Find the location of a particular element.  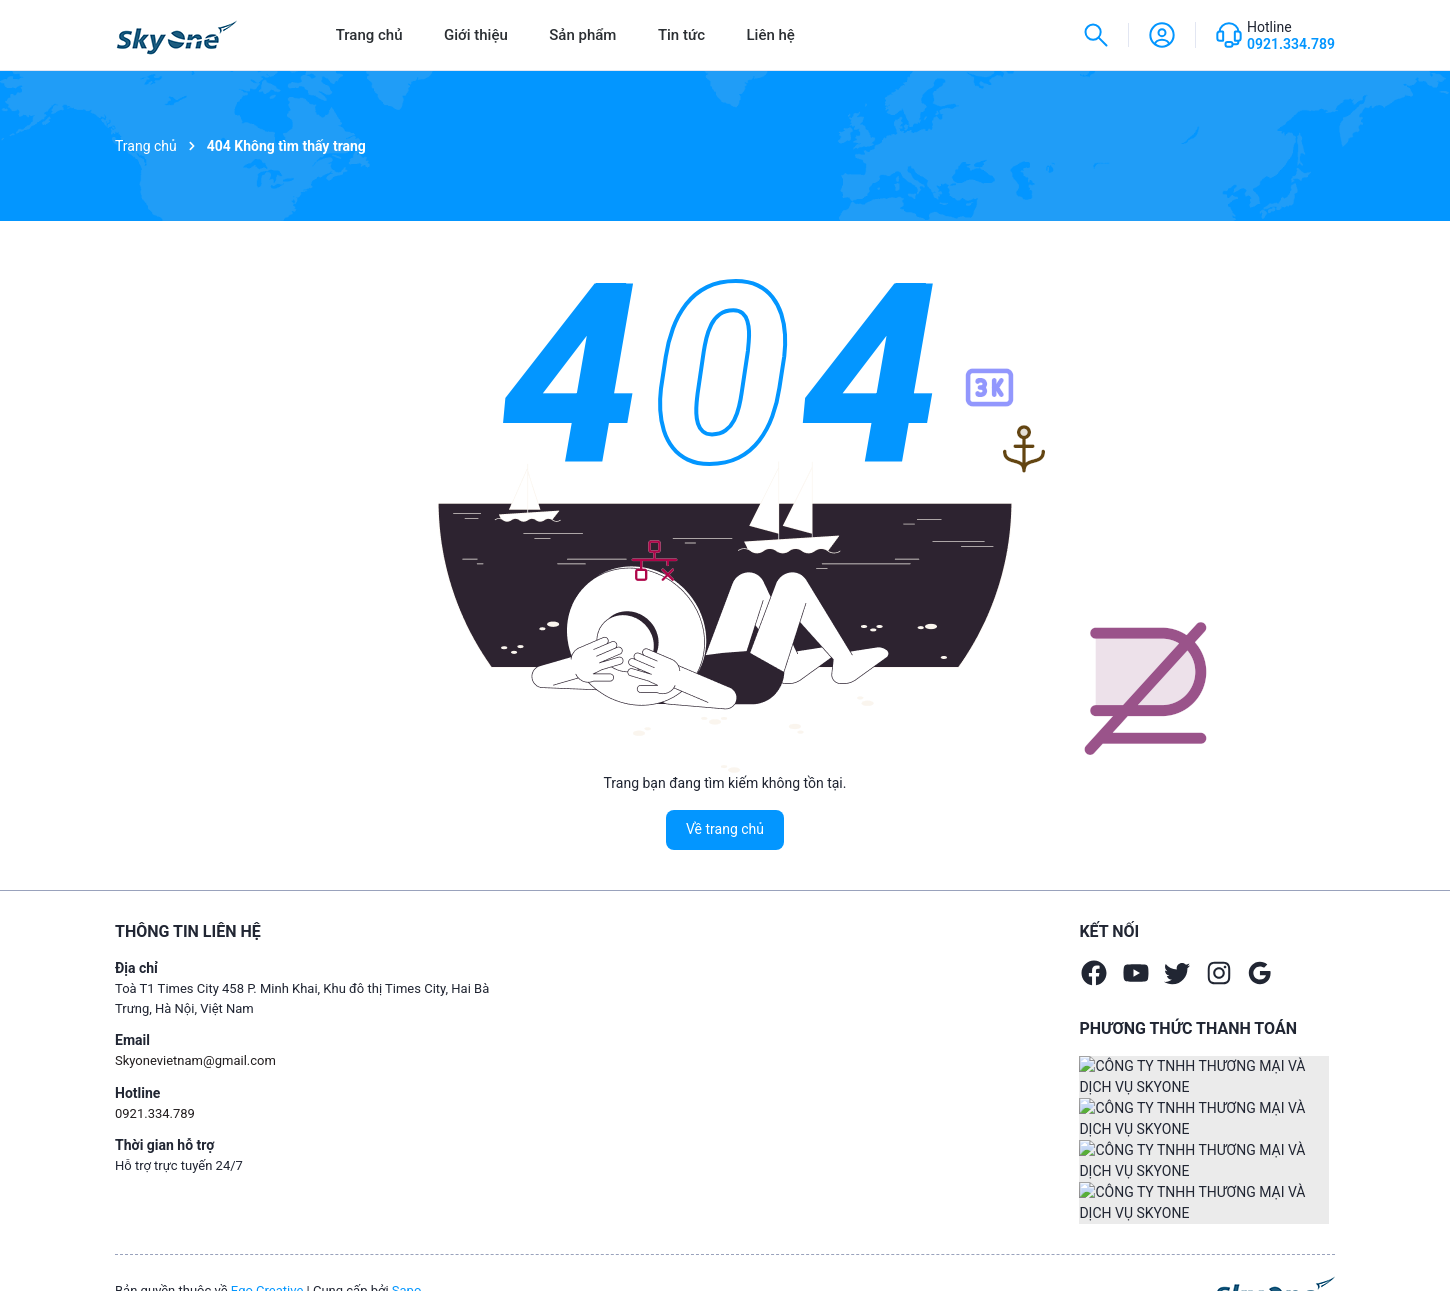

indicates 3K video resolution quality is located at coordinates (989, 387).